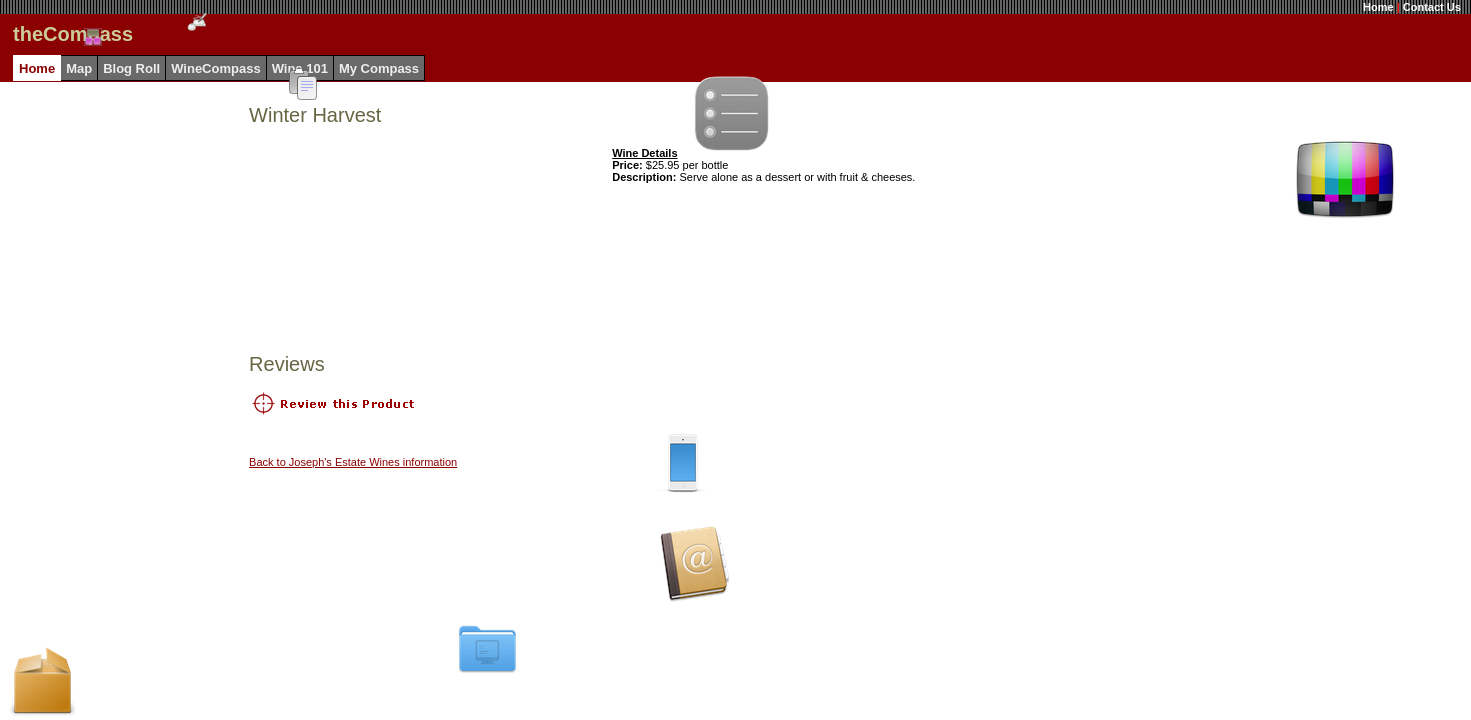 The width and height of the screenshot is (1471, 720). What do you see at coordinates (93, 37) in the screenshot?
I see `select all items in the current view` at bounding box center [93, 37].